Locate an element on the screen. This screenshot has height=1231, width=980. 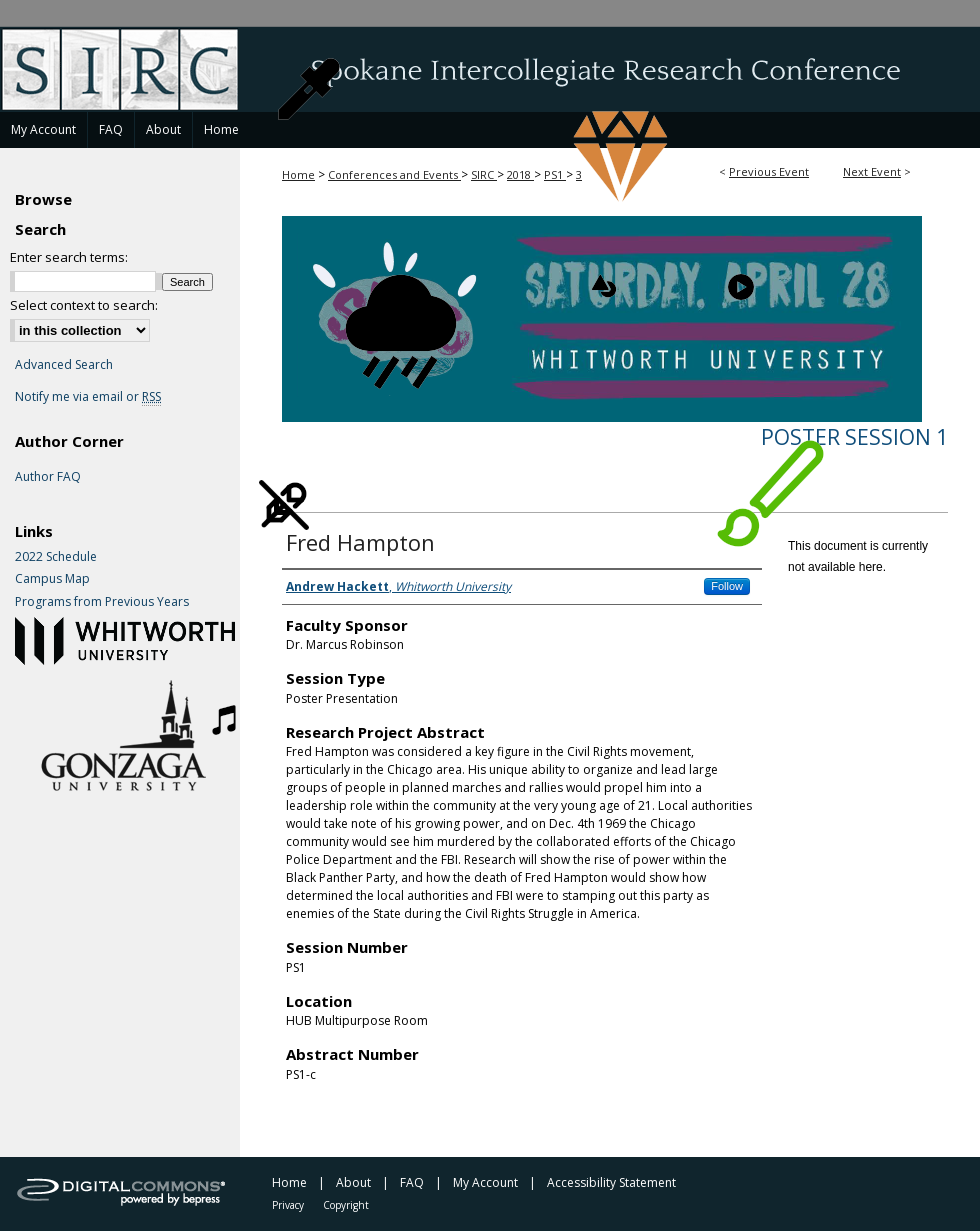
disable handwriting or stylus input is located at coordinates (284, 505).